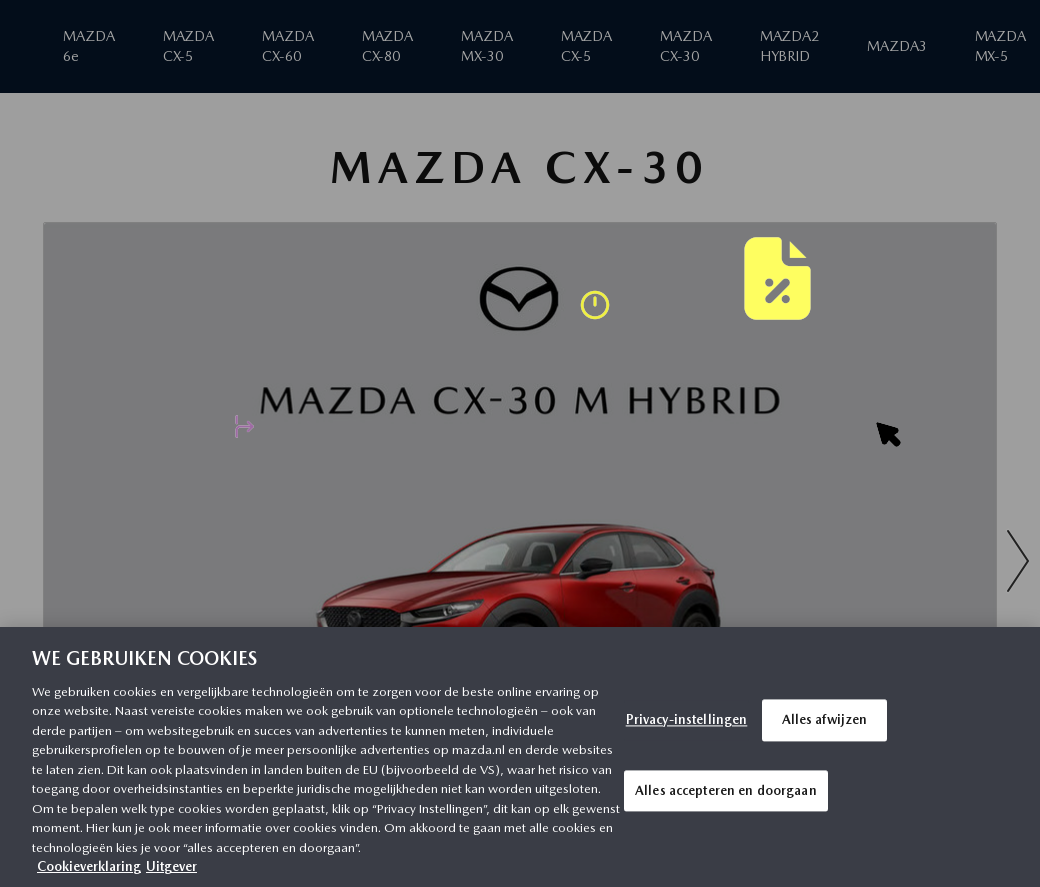 The width and height of the screenshot is (1040, 887). Describe the element at coordinates (243, 426) in the screenshot. I see `take the next right turn` at that location.